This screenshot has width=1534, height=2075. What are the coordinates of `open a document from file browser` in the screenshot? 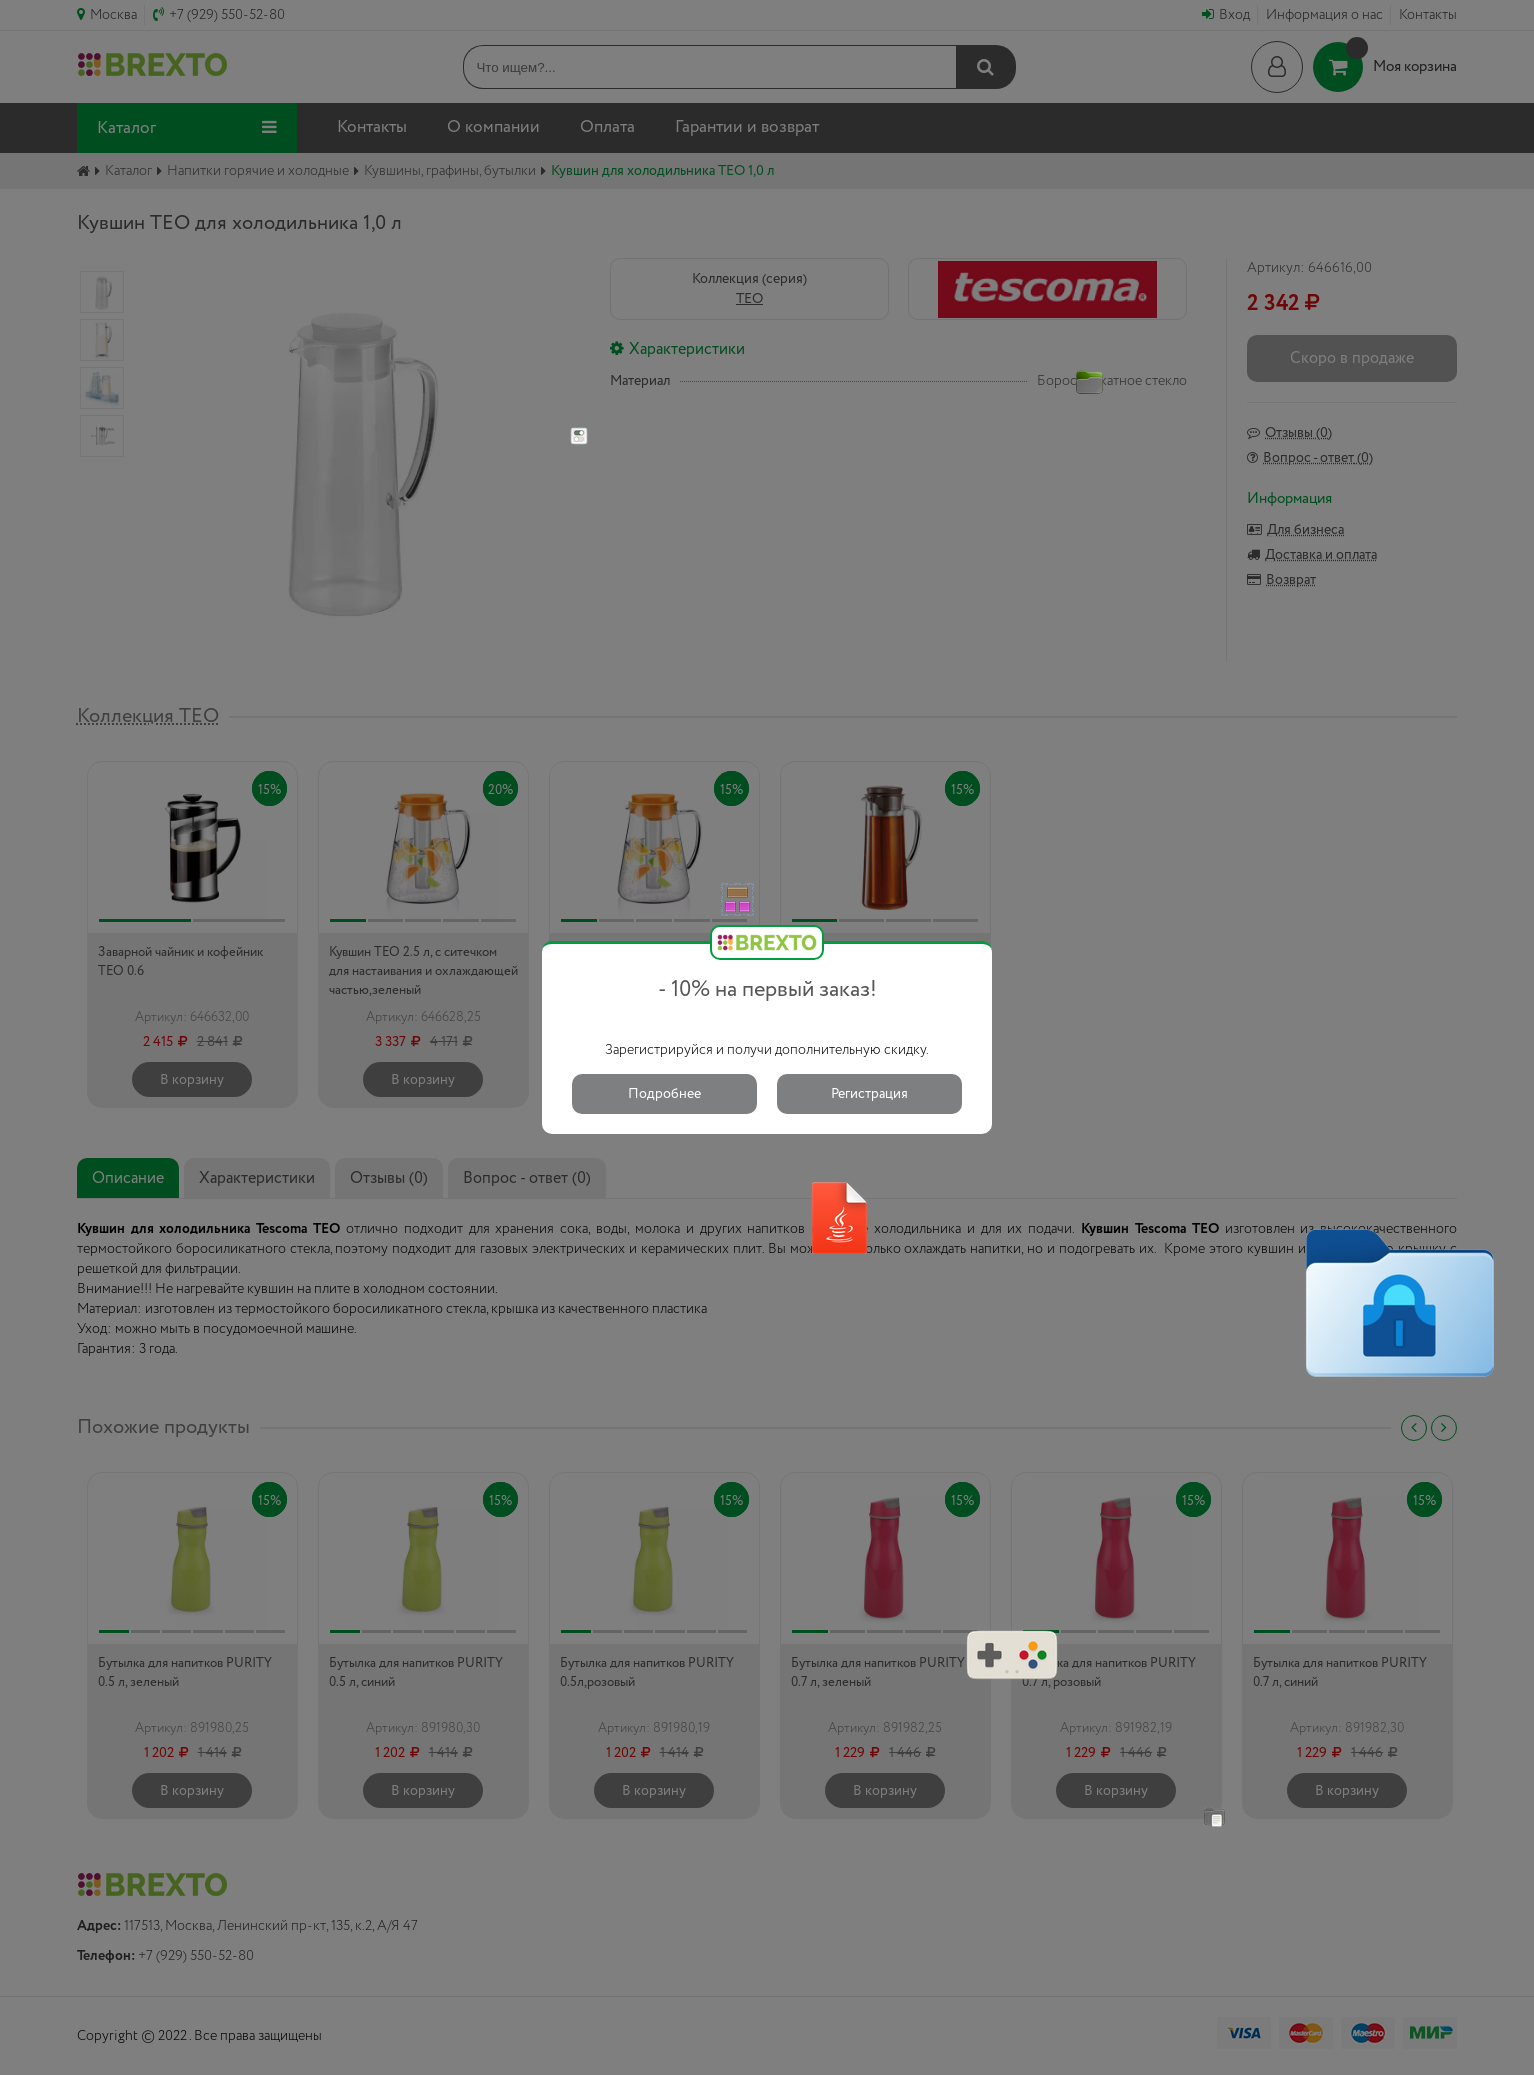 It's located at (1214, 1816).